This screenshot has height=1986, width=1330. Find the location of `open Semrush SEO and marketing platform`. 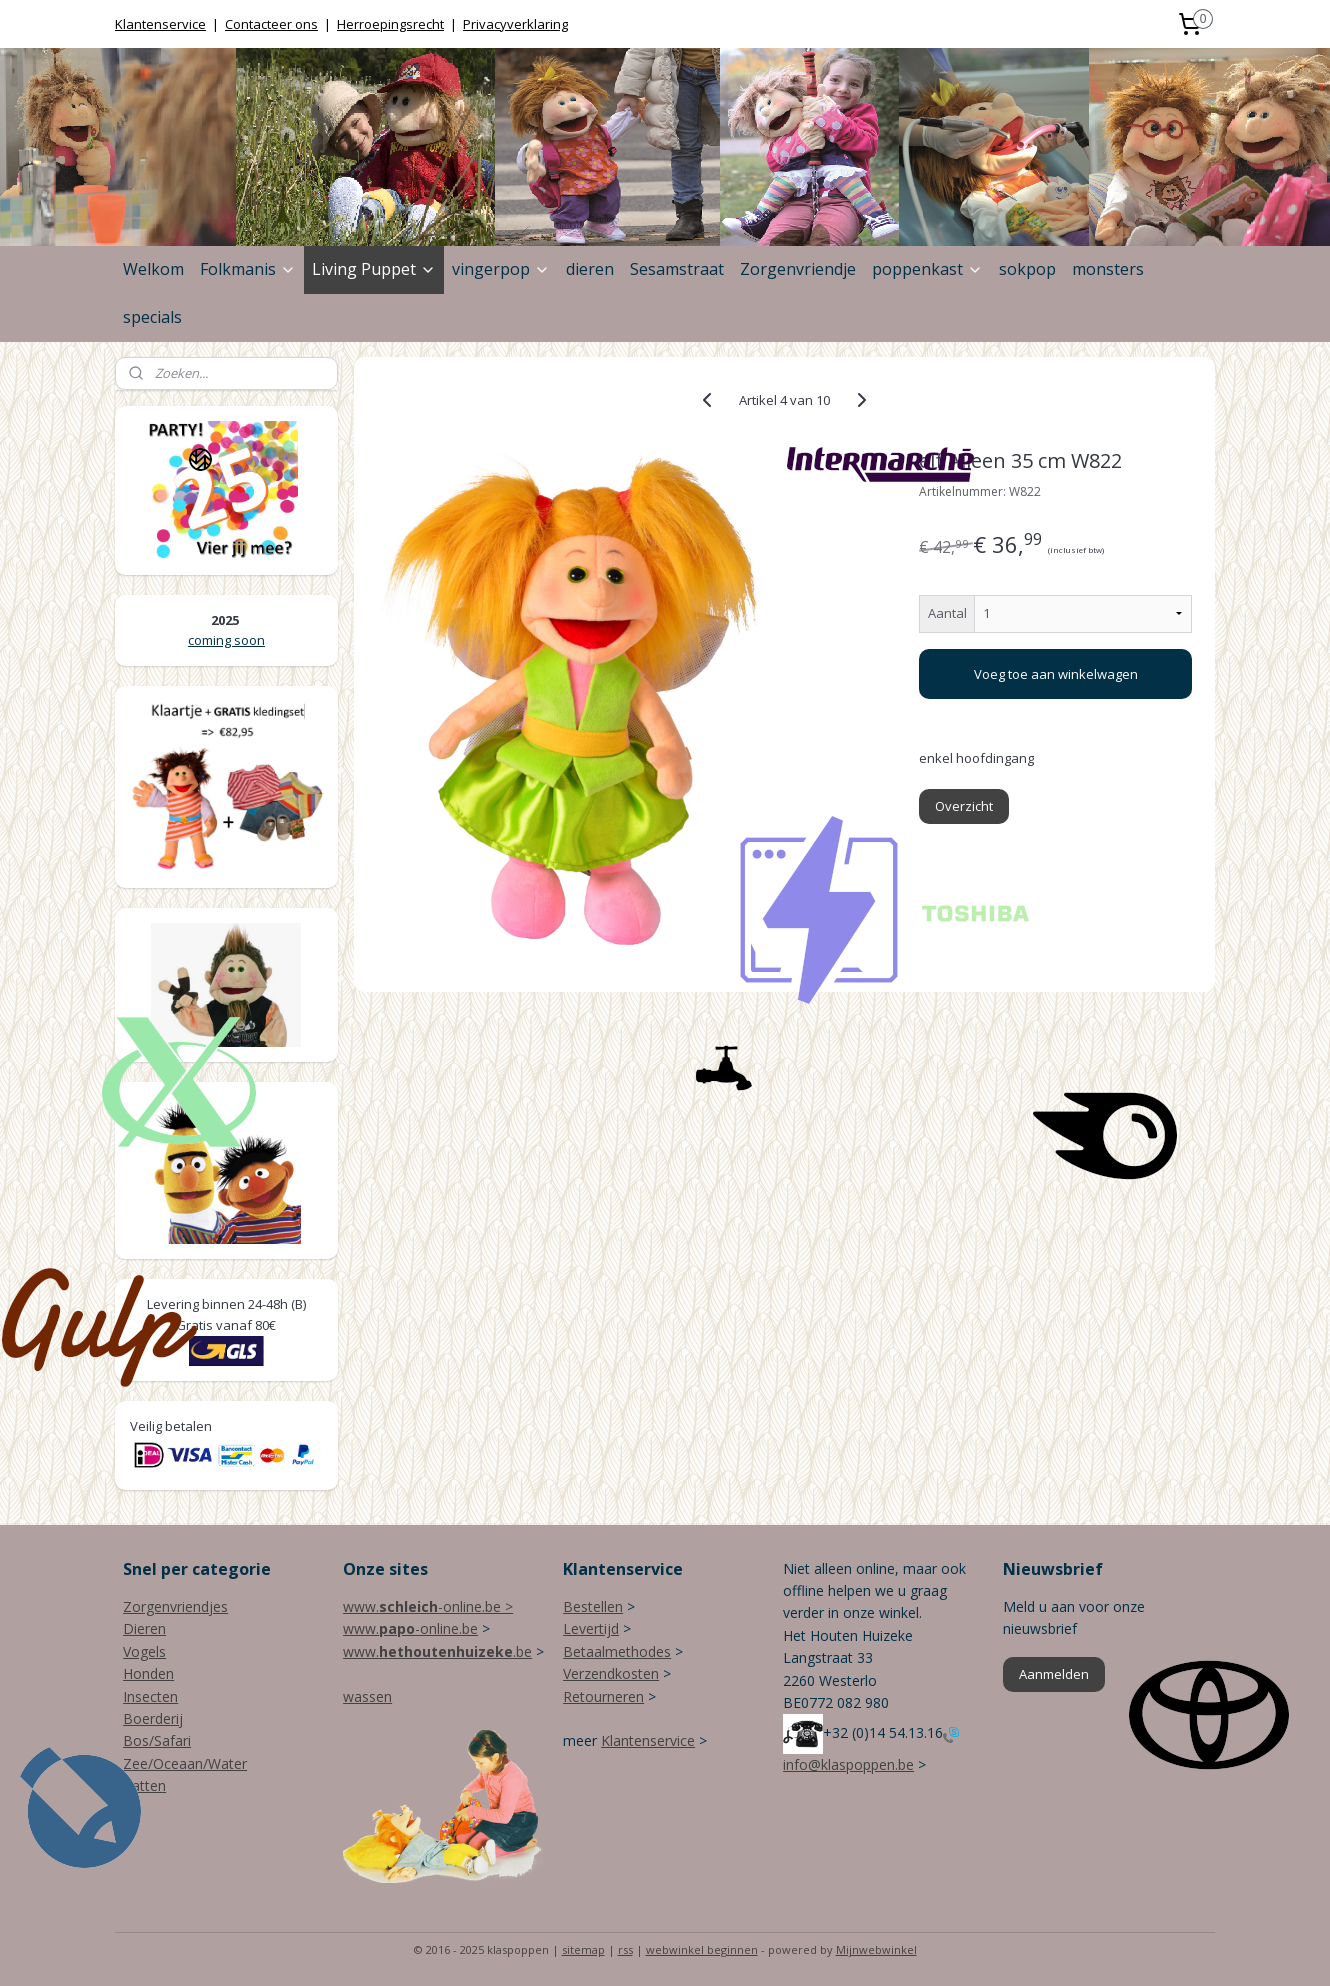

open Semrush SEO and marketing platform is located at coordinates (1105, 1136).